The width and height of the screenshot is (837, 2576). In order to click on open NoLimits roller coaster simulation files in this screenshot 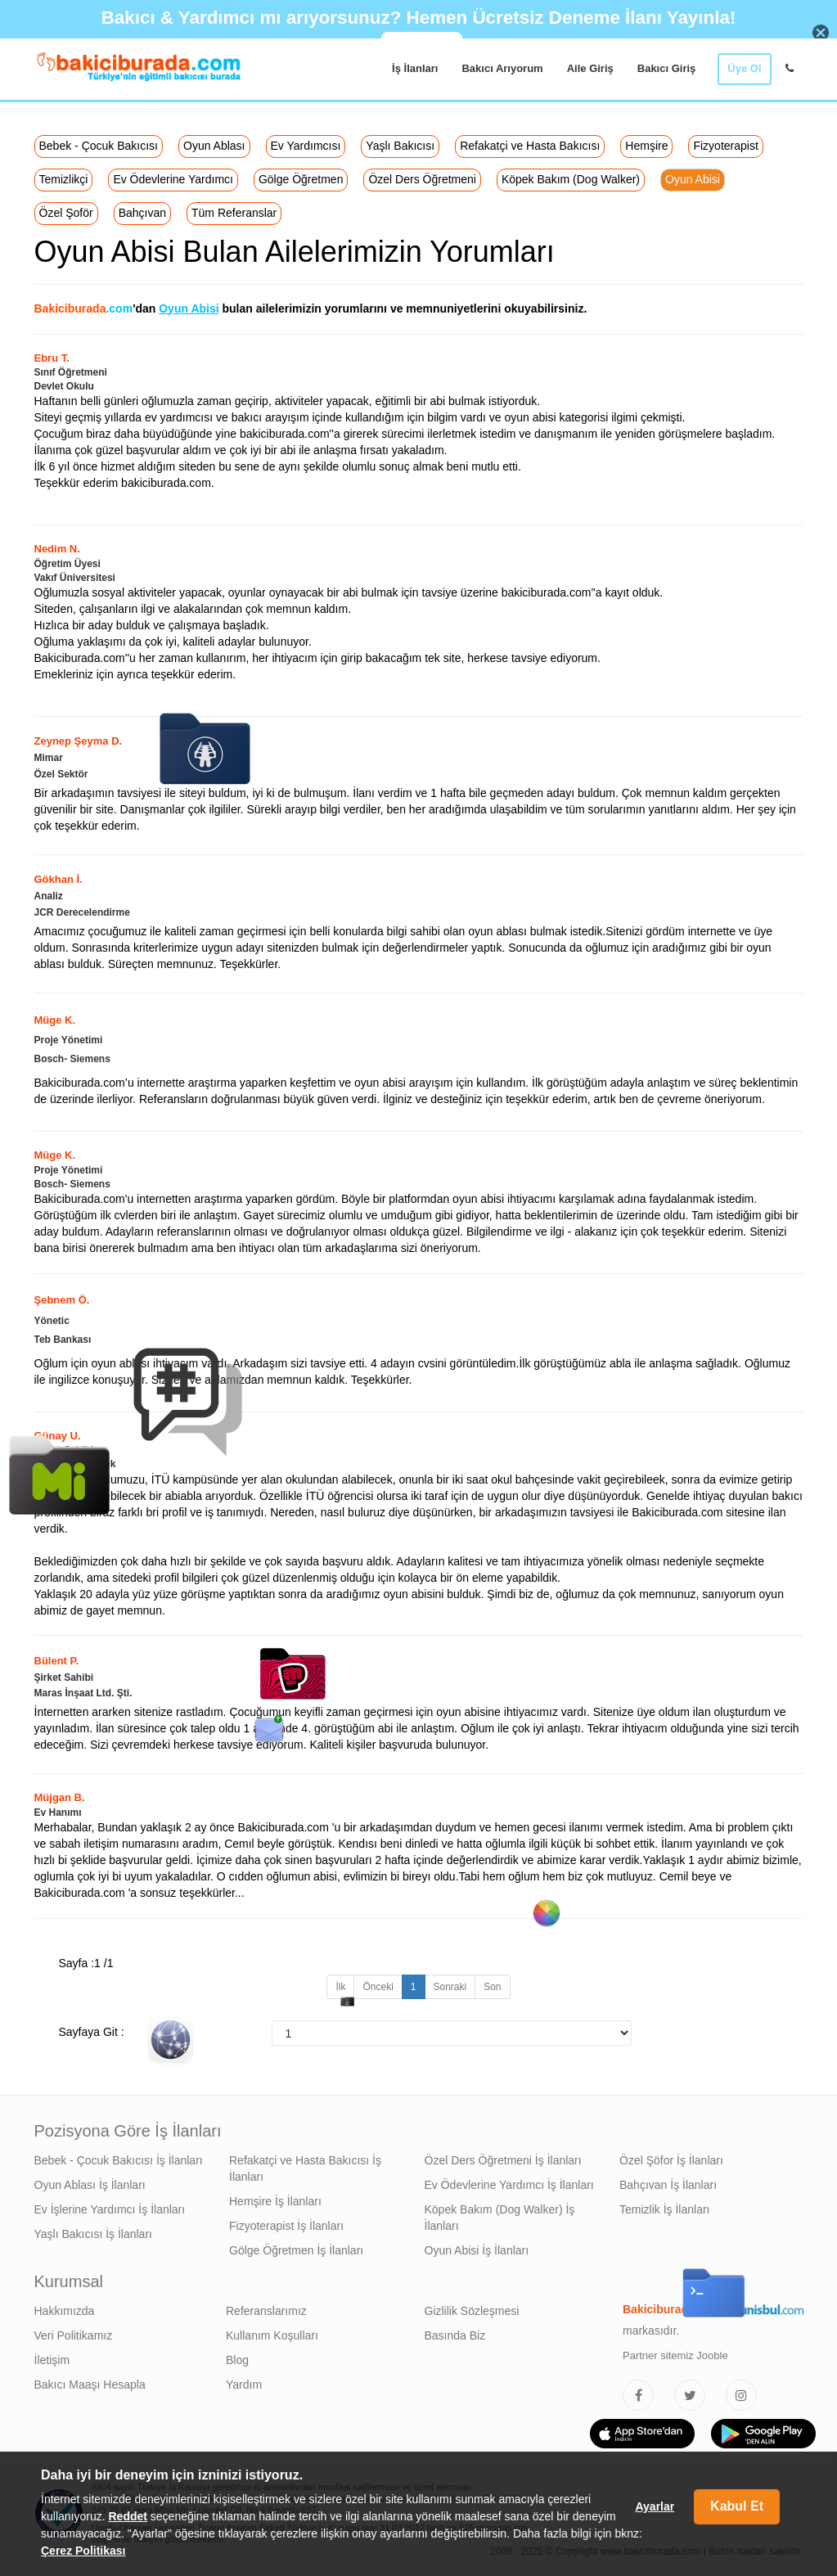, I will do `click(205, 751)`.